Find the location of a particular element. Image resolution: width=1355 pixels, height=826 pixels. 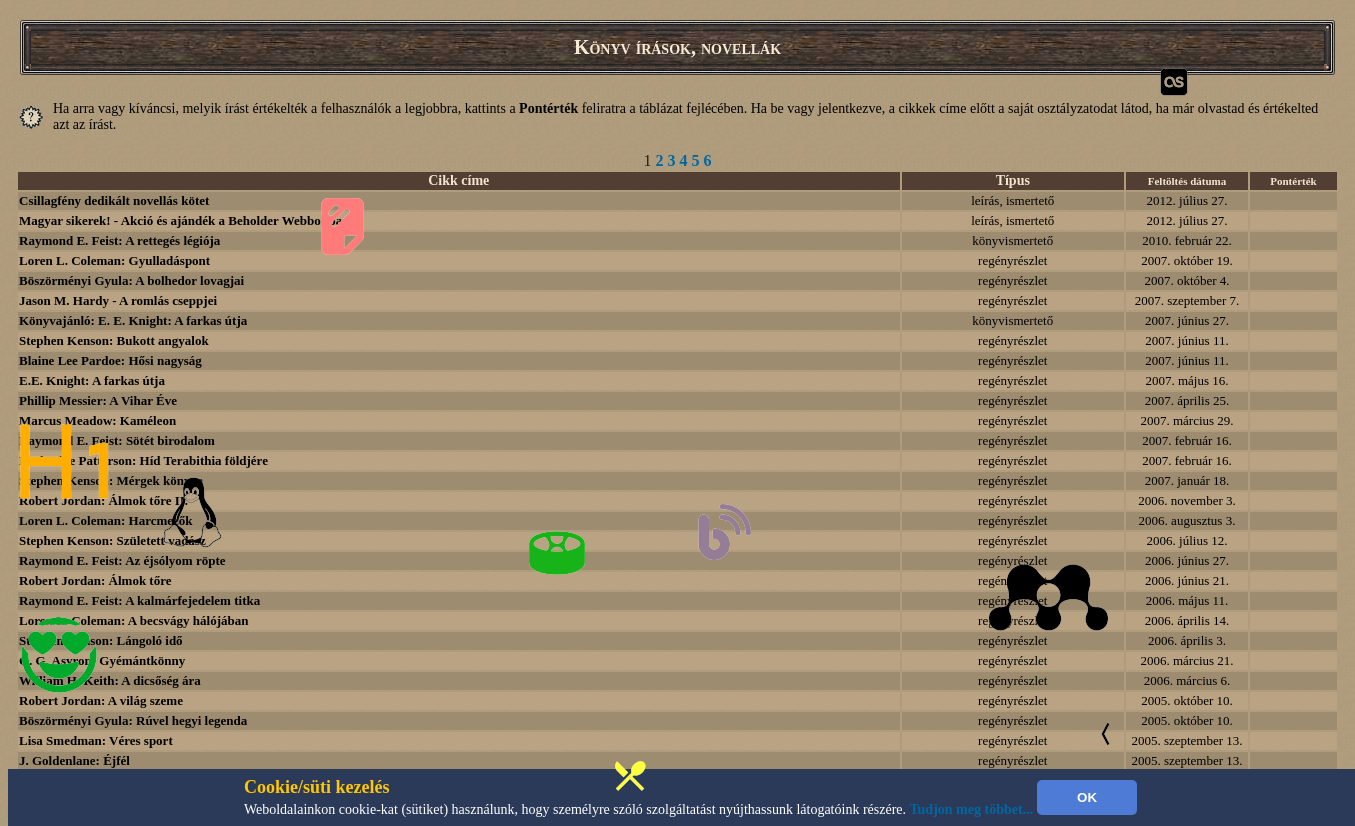

access blog or publishing platform is located at coordinates (723, 532).